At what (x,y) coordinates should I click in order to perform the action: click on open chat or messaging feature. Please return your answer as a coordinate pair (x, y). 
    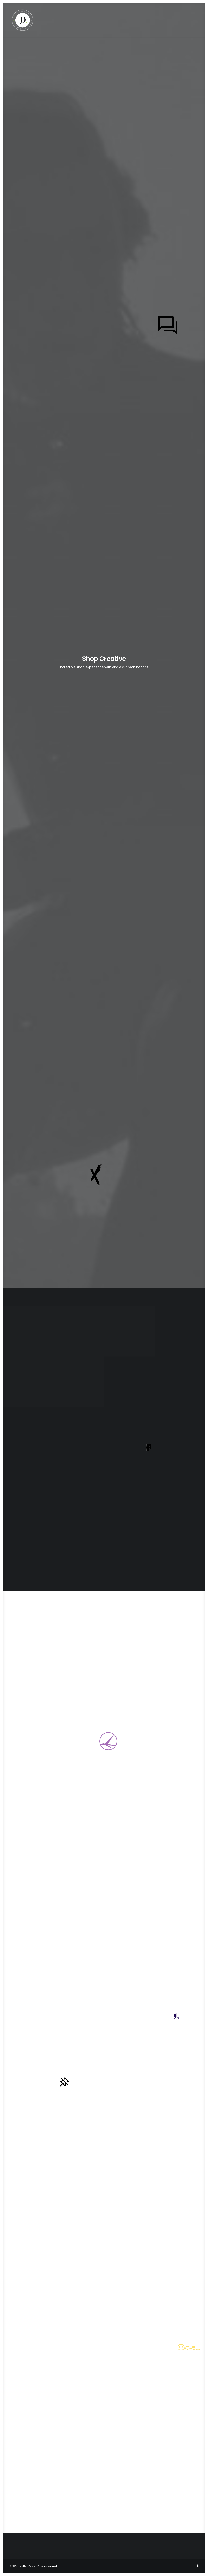
    Looking at the image, I should click on (168, 325).